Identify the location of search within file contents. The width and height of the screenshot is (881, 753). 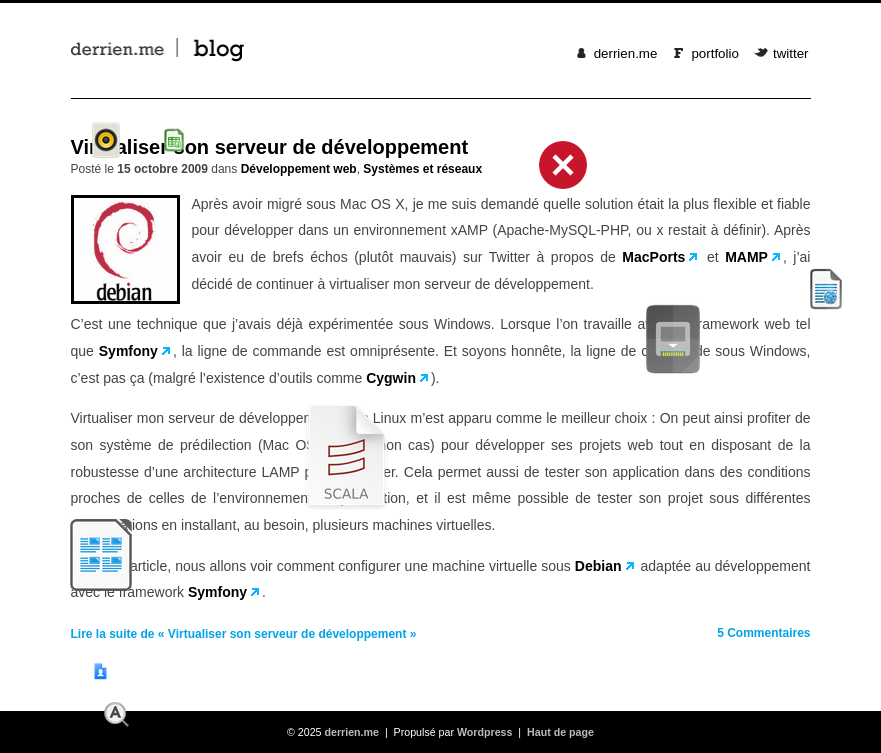
(116, 714).